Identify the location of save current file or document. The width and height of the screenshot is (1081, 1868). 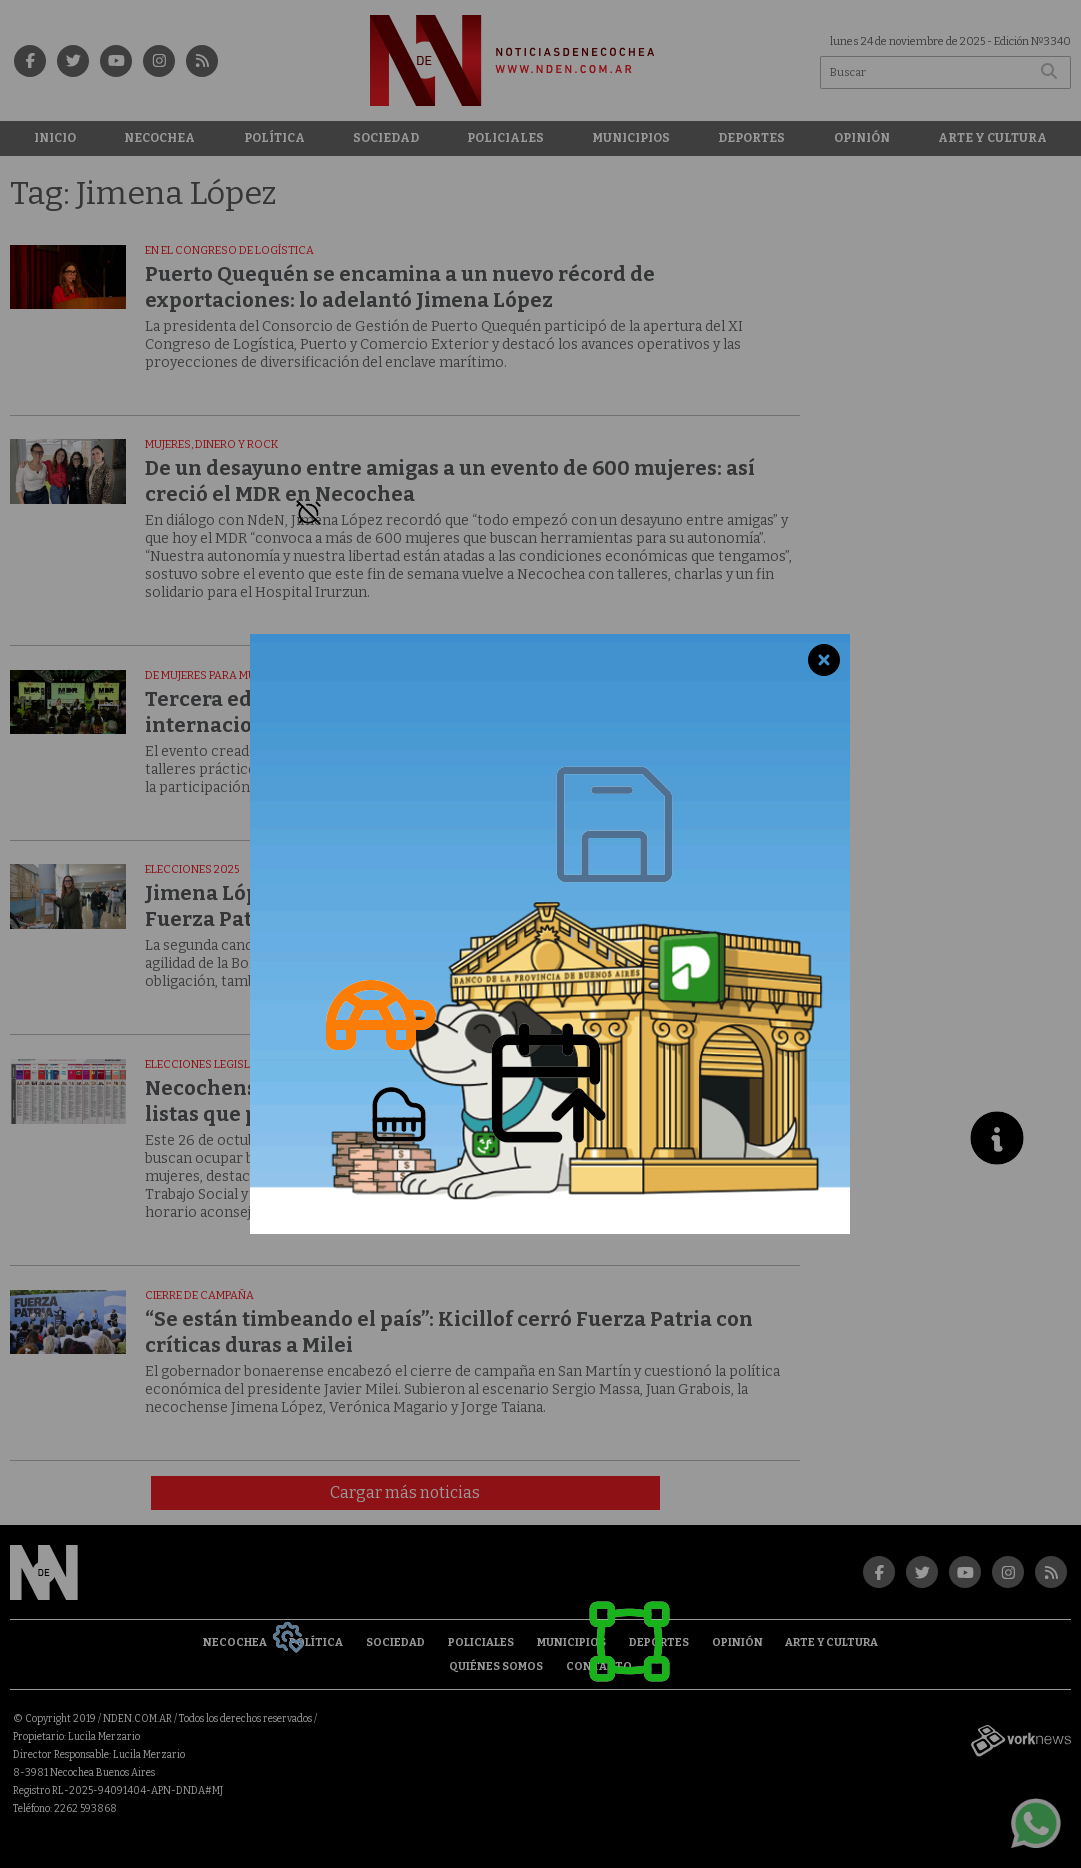
(614, 824).